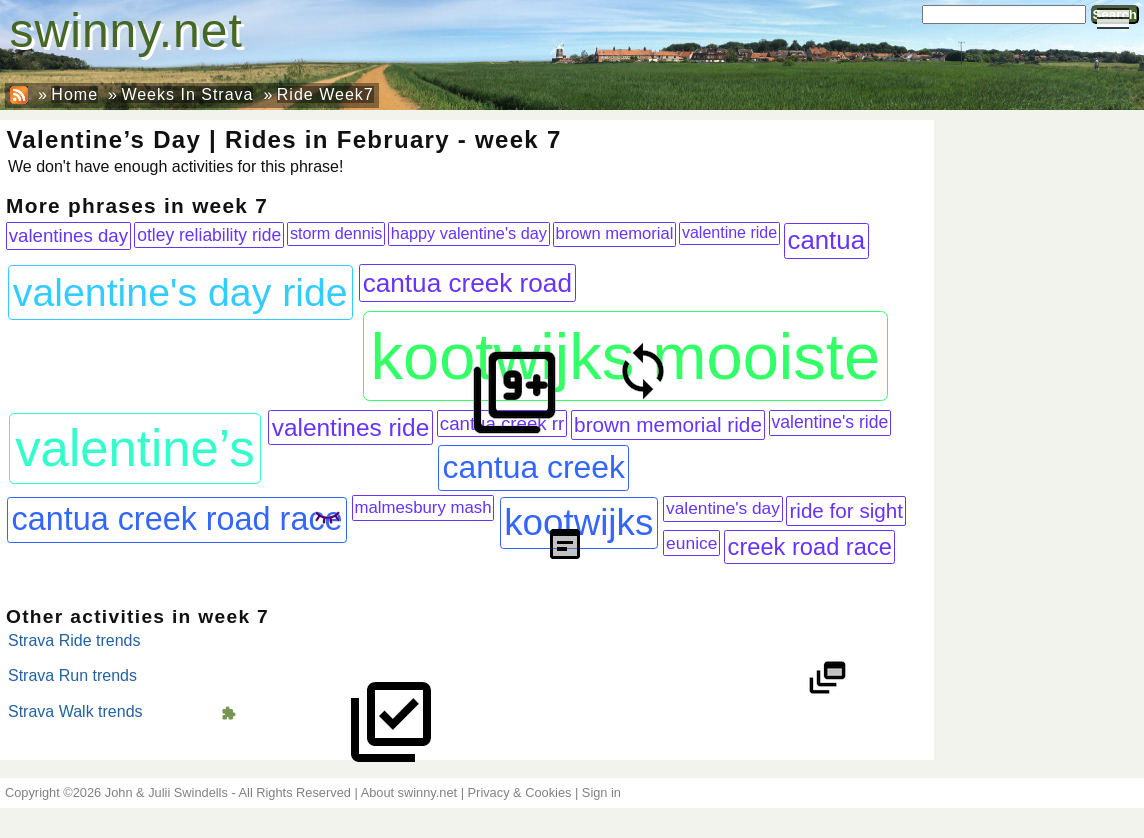  Describe the element at coordinates (391, 722) in the screenshot. I see `item successfully added to library` at that location.